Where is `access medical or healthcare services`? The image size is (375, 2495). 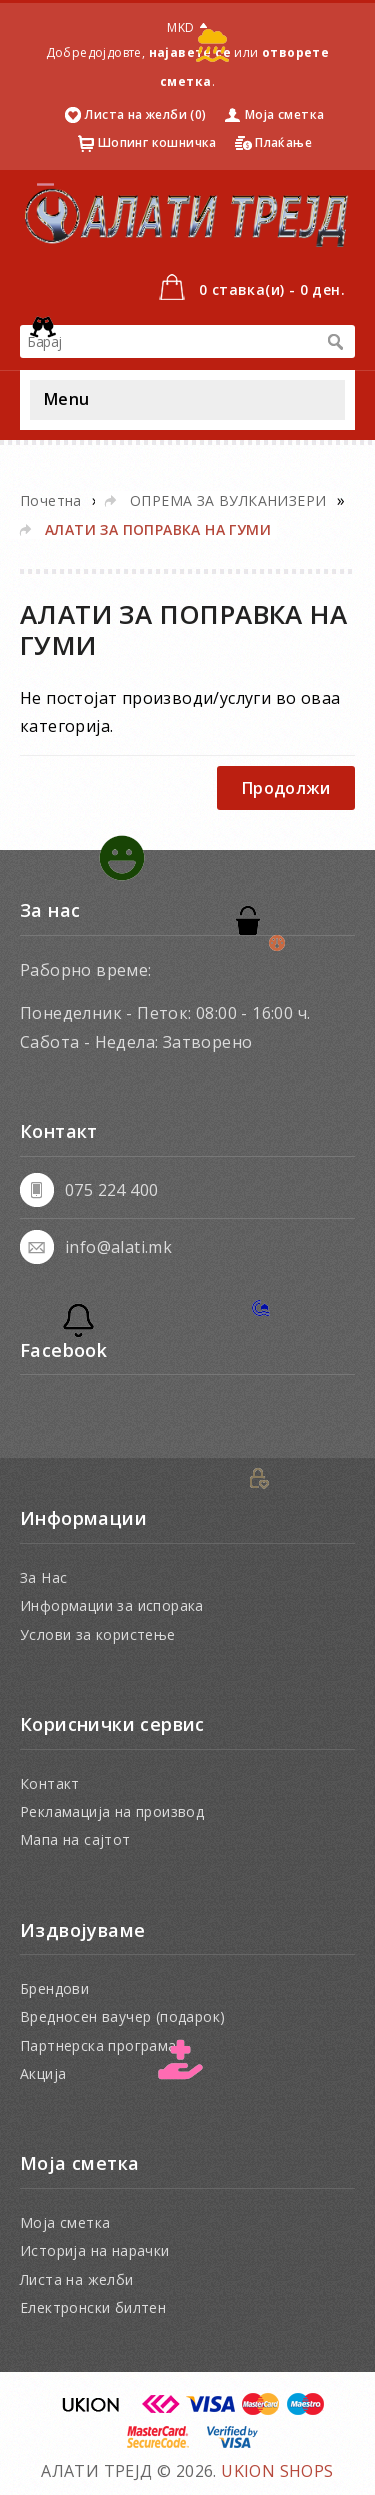 access medical or healthcare services is located at coordinates (180, 2059).